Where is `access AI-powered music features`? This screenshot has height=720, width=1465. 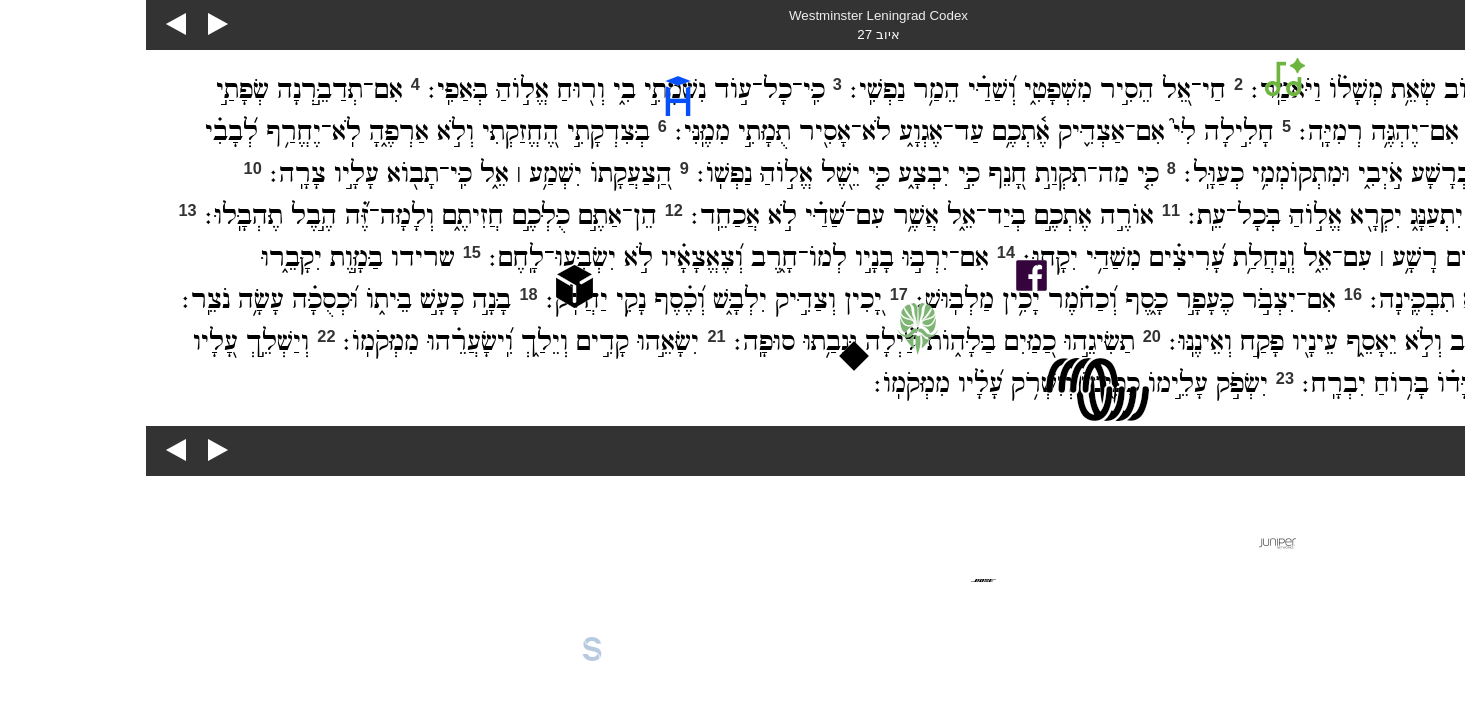
access AI-powered music features is located at coordinates (1286, 79).